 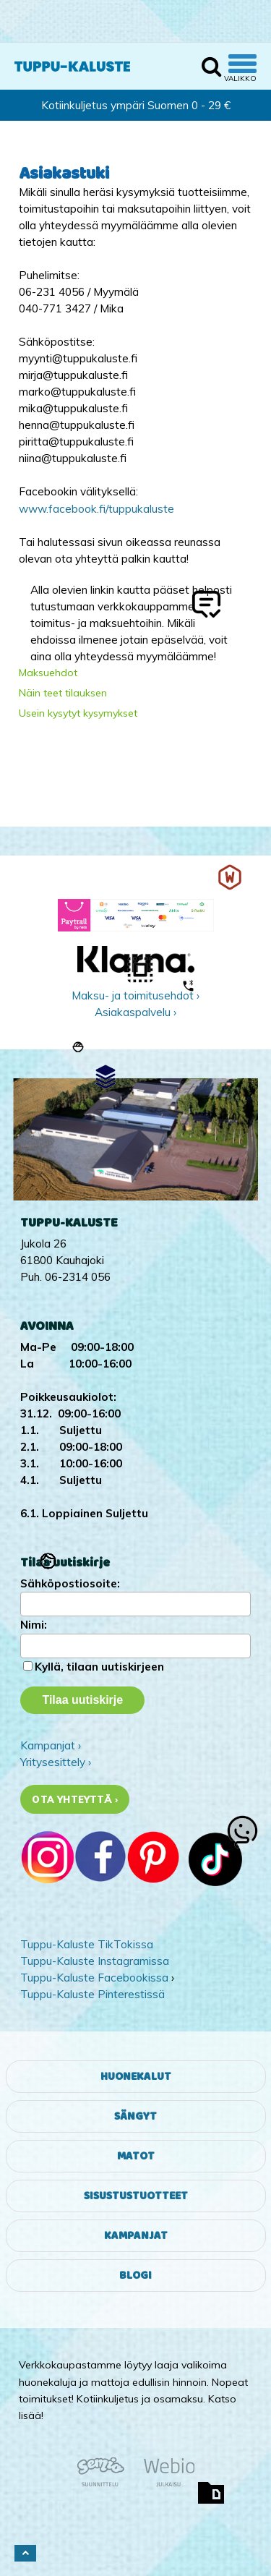 I want to click on view layered content or stacked items, so click(x=106, y=1077).